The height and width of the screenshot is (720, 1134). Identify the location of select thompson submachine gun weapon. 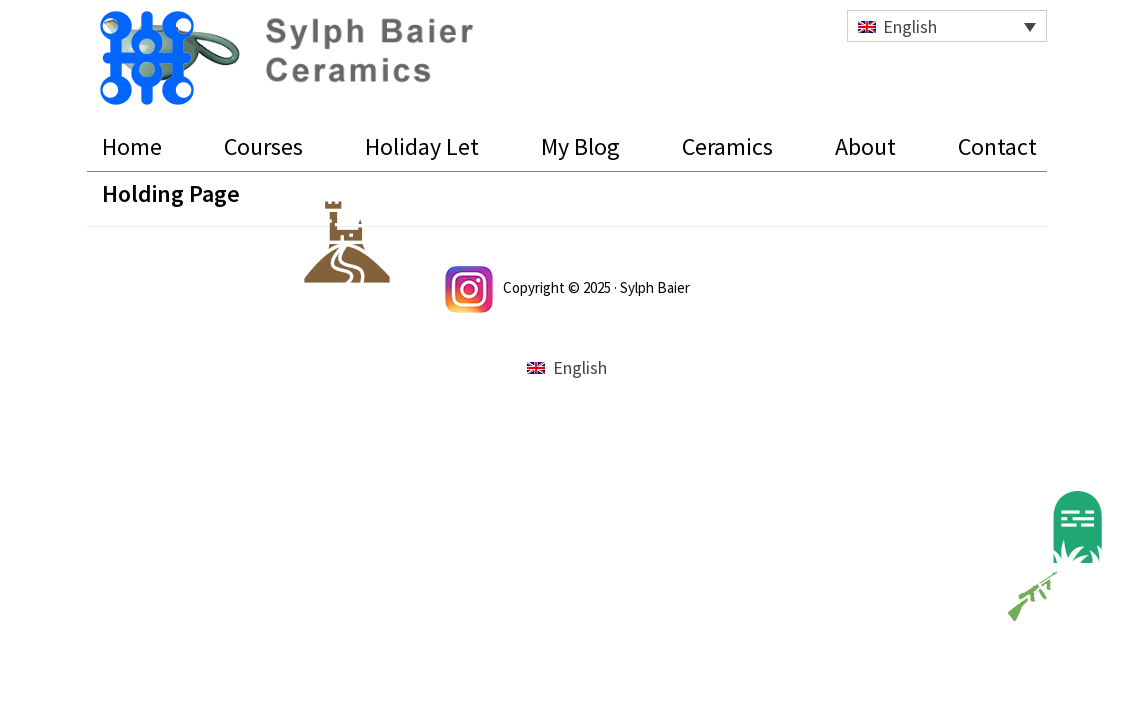
(1032, 596).